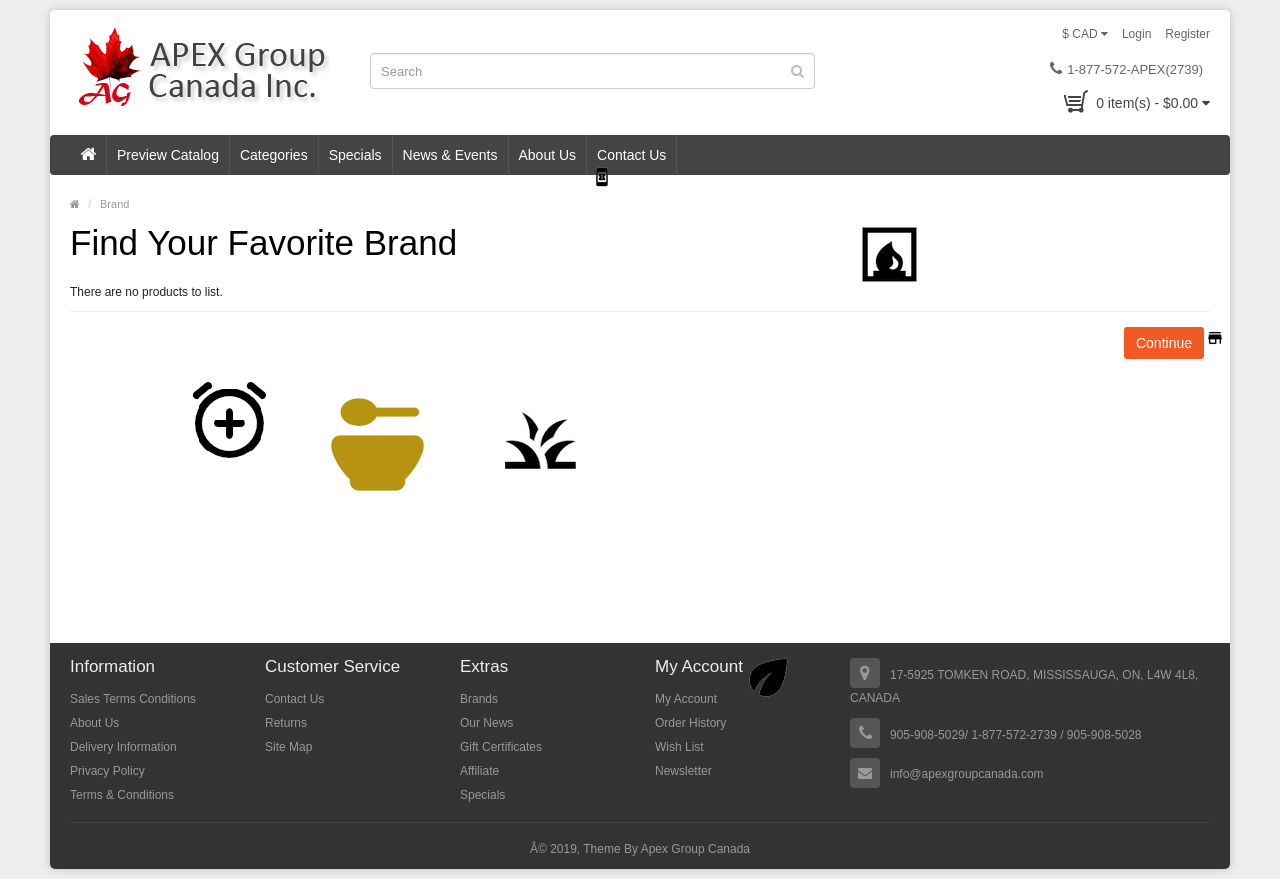 This screenshot has width=1280, height=879. Describe the element at coordinates (602, 177) in the screenshot. I see `book or reserve tickets online` at that location.